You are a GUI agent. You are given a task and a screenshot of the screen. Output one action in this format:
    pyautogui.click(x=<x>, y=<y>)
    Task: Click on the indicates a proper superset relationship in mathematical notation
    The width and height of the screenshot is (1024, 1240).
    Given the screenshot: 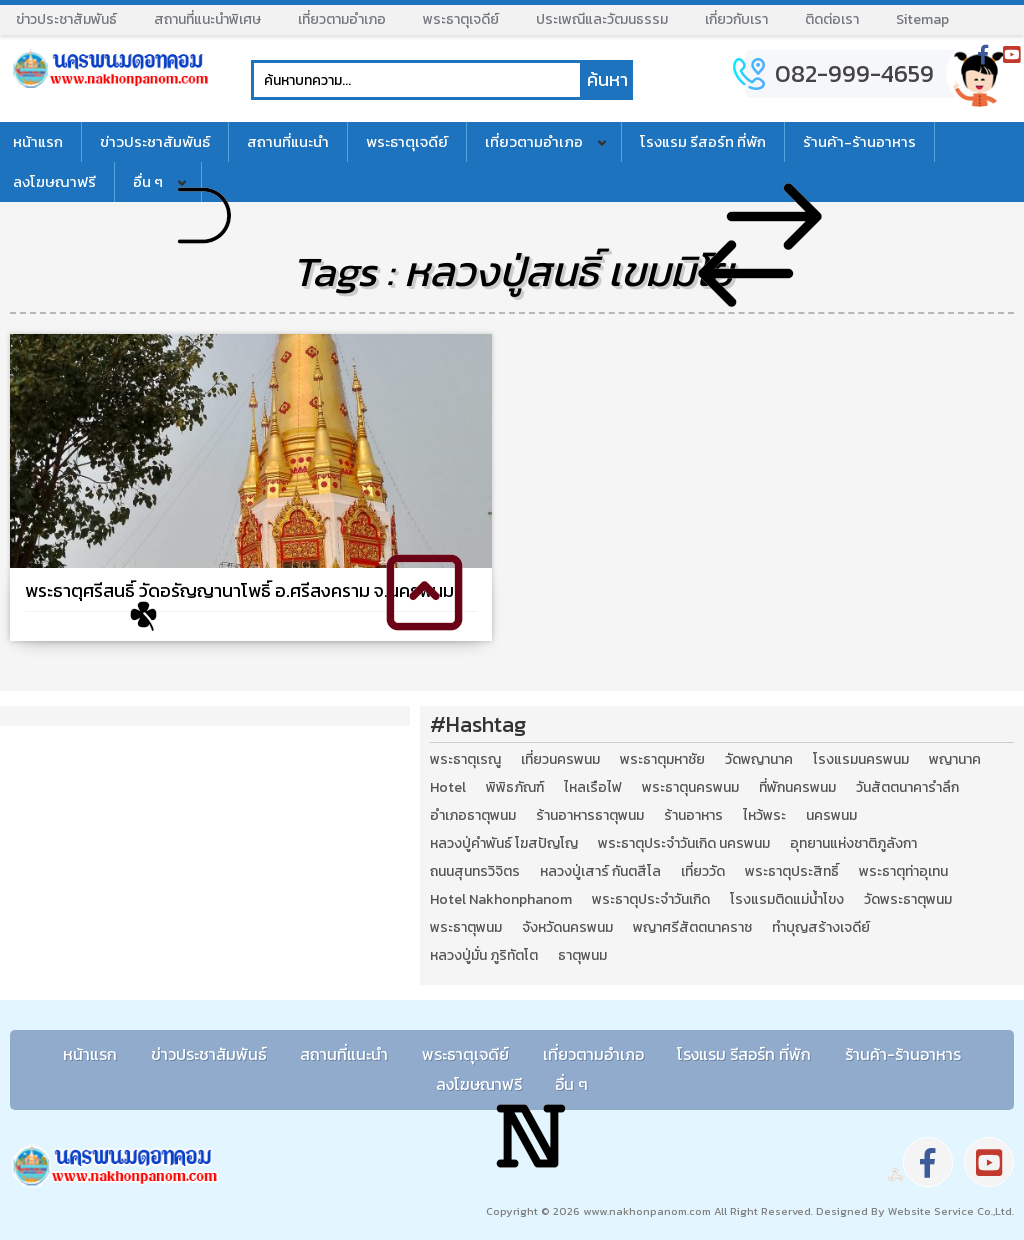 What is the action you would take?
    pyautogui.click(x=200, y=215)
    